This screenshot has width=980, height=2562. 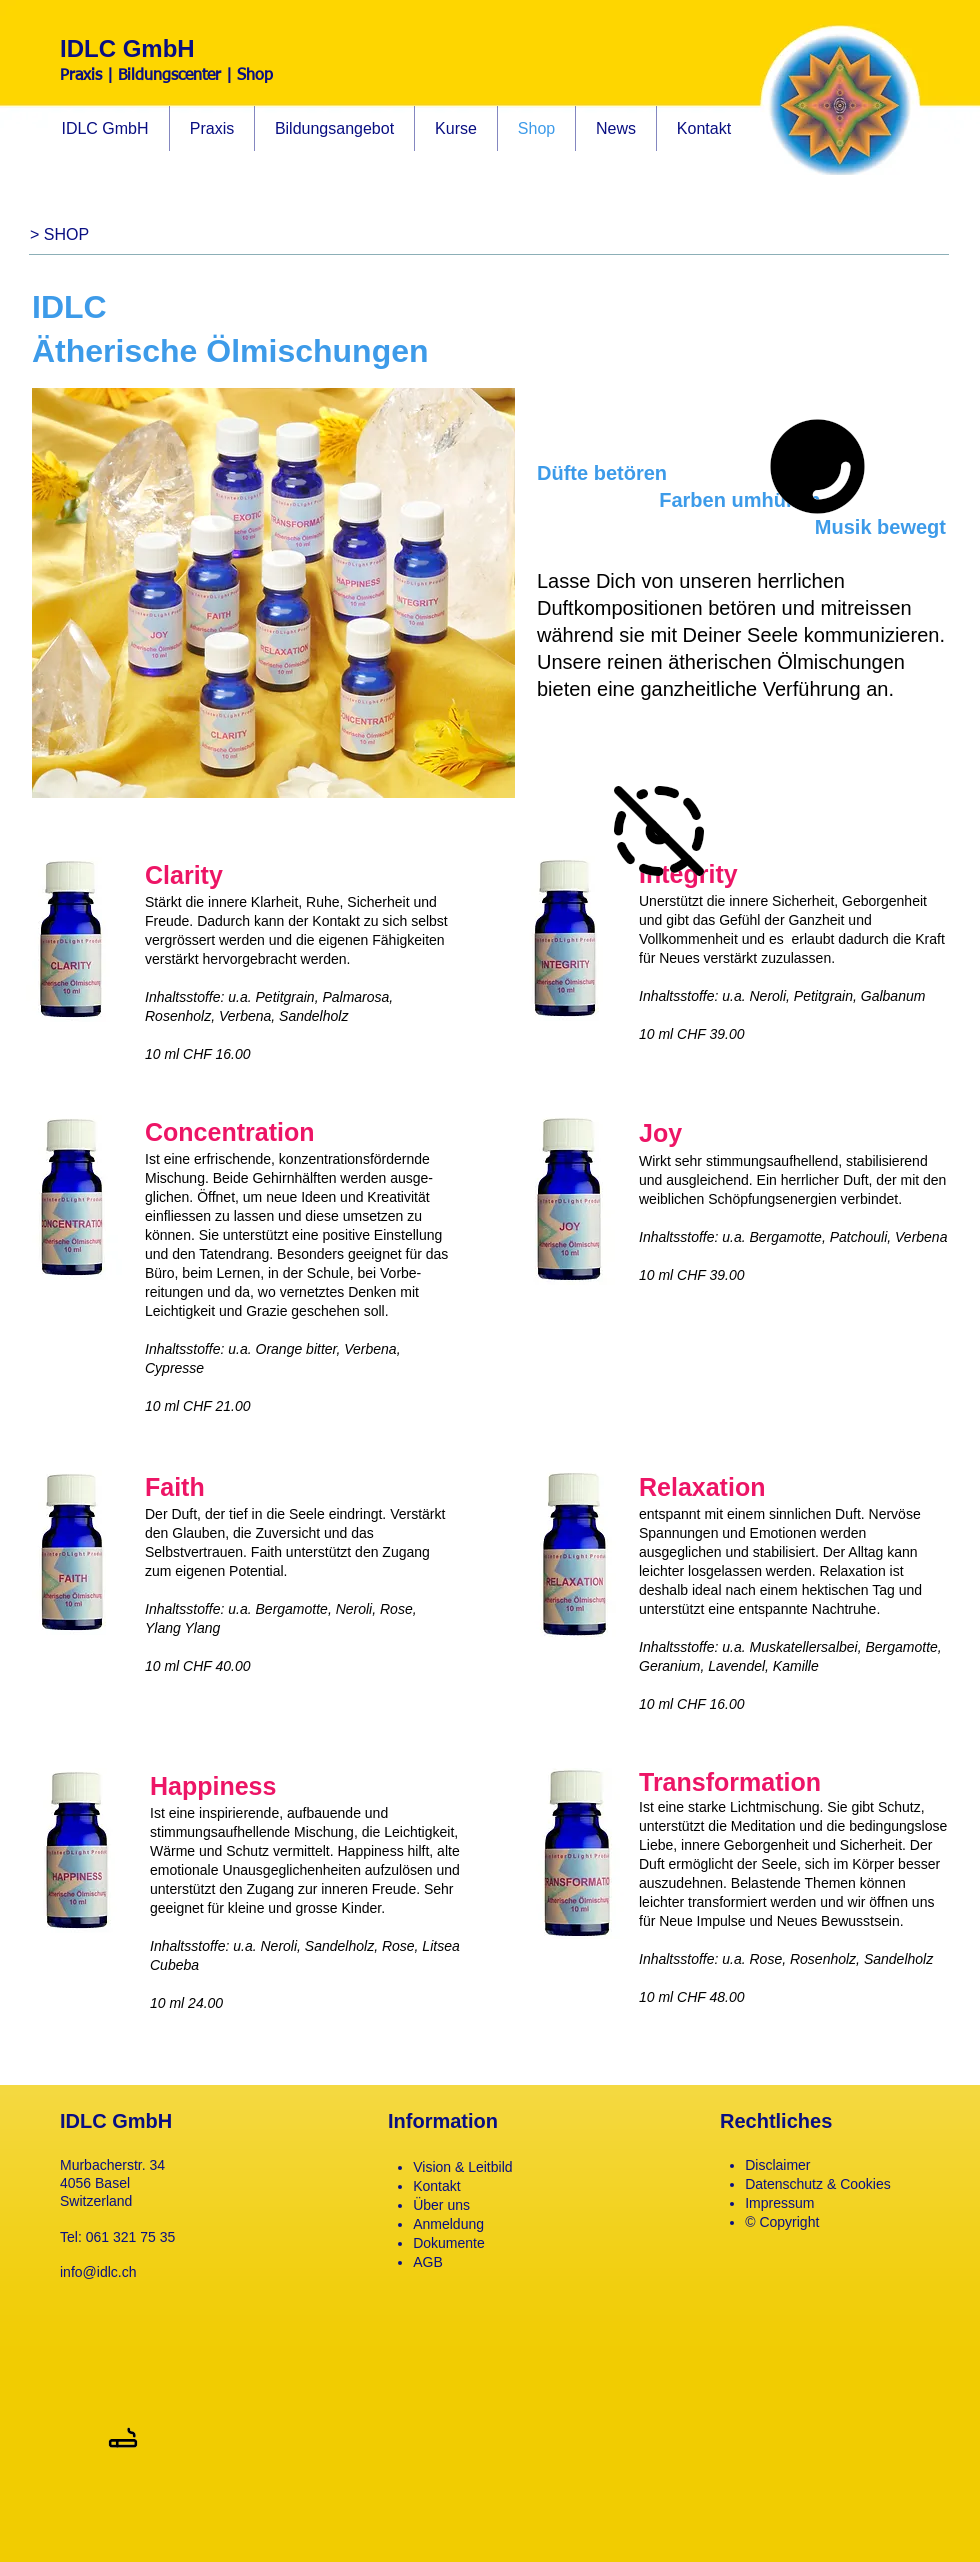 What do you see at coordinates (659, 831) in the screenshot?
I see `disable tilt-shift effect` at bounding box center [659, 831].